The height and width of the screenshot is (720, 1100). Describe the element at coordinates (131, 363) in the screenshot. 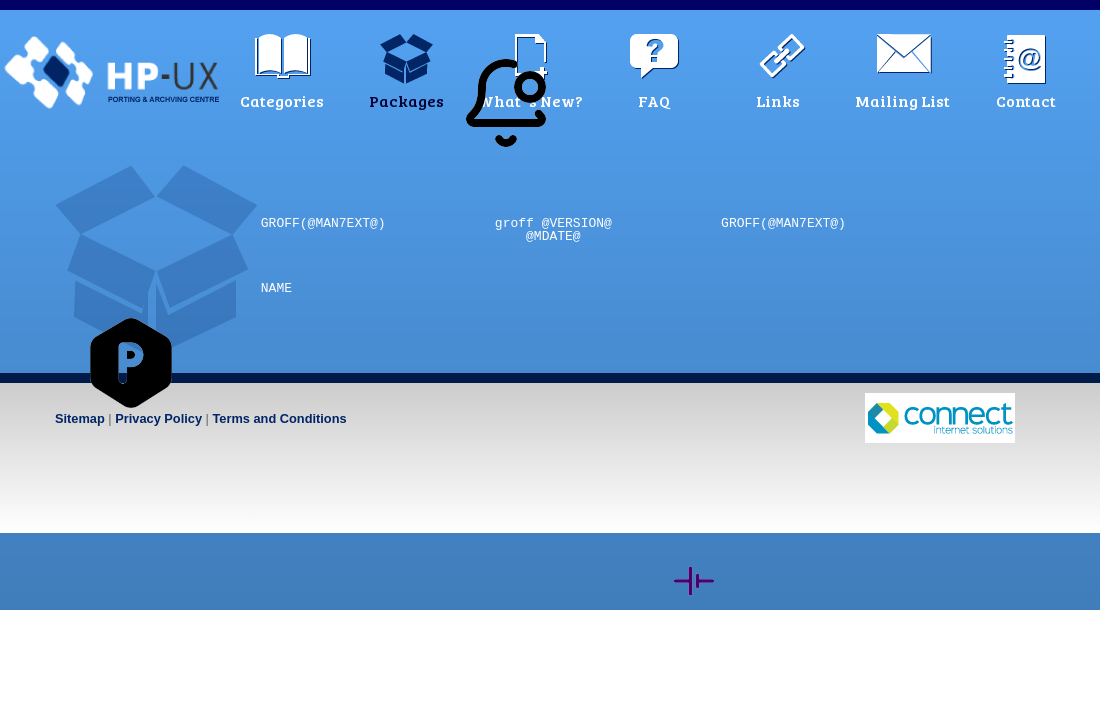

I see `parking feature or location marker` at that location.